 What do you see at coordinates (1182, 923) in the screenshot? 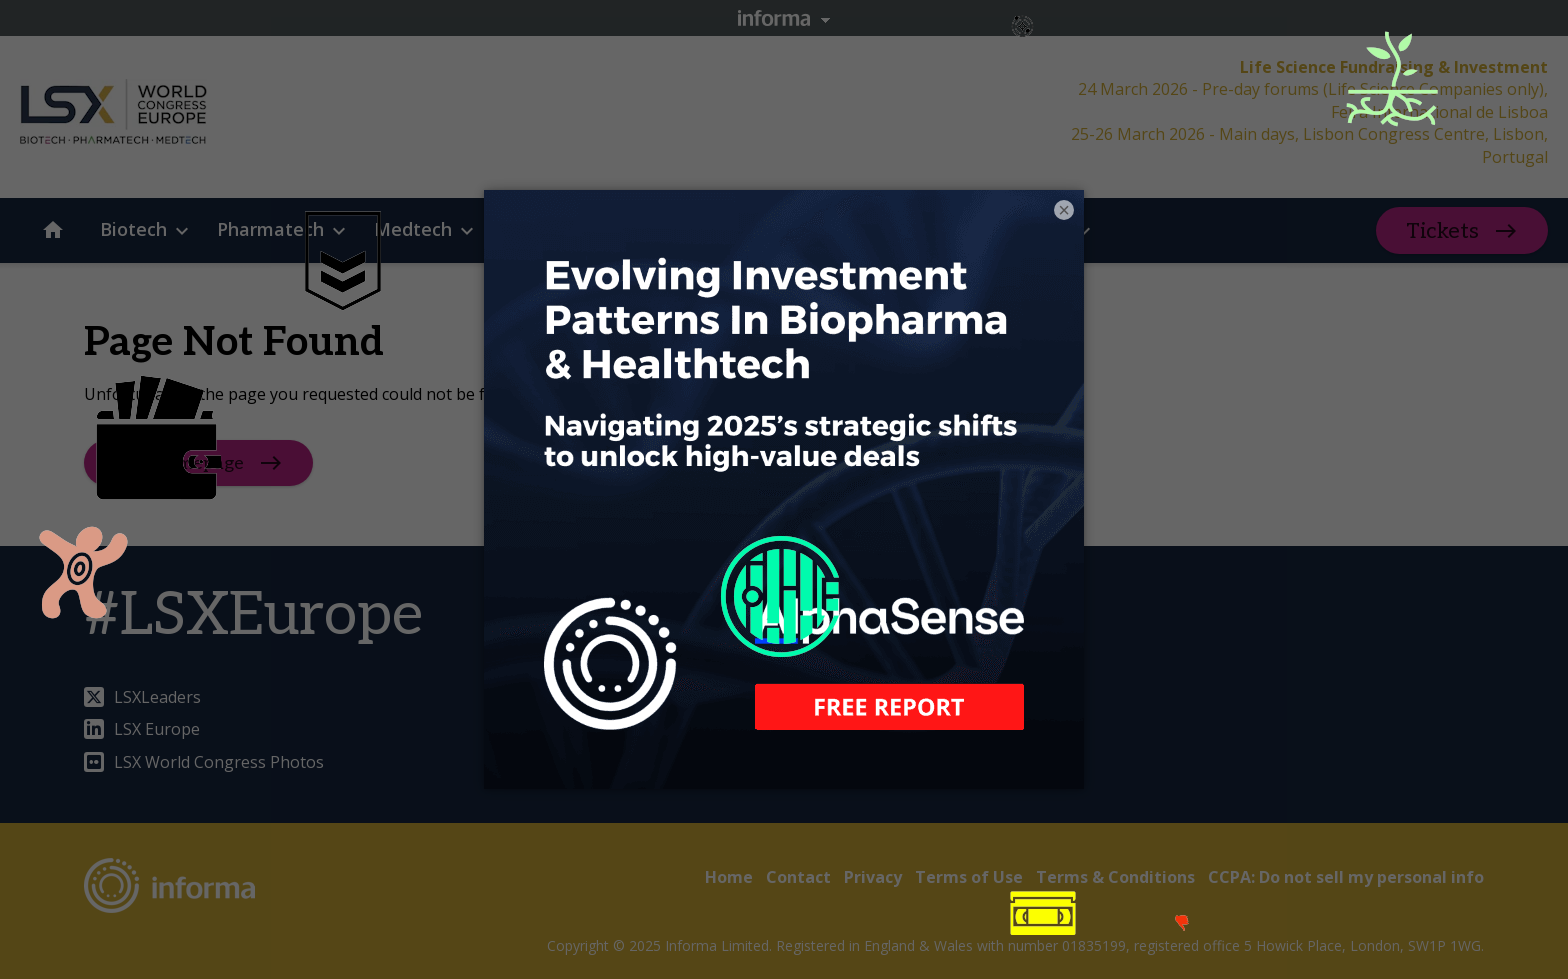
I see `dislike or downvote content` at bounding box center [1182, 923].